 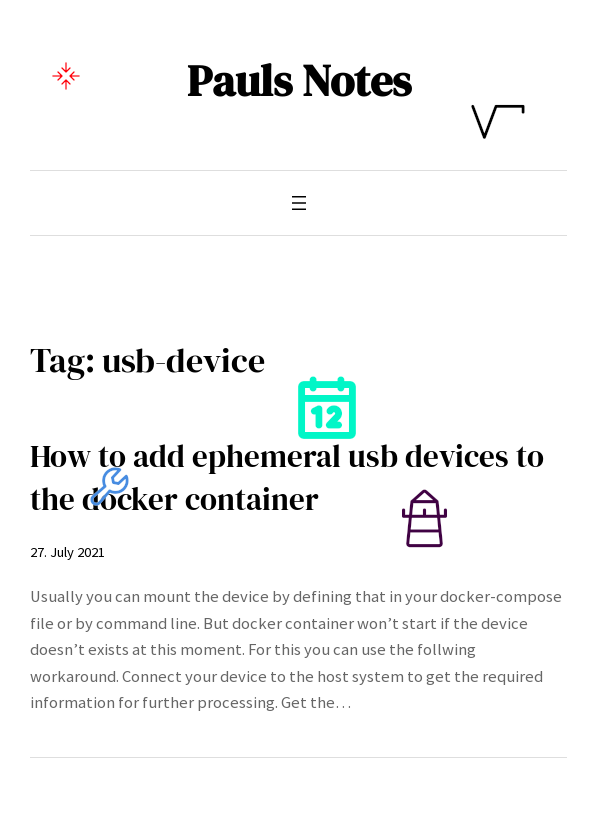 I want to click on access settings or configuration options, so click(x=109, y=486).